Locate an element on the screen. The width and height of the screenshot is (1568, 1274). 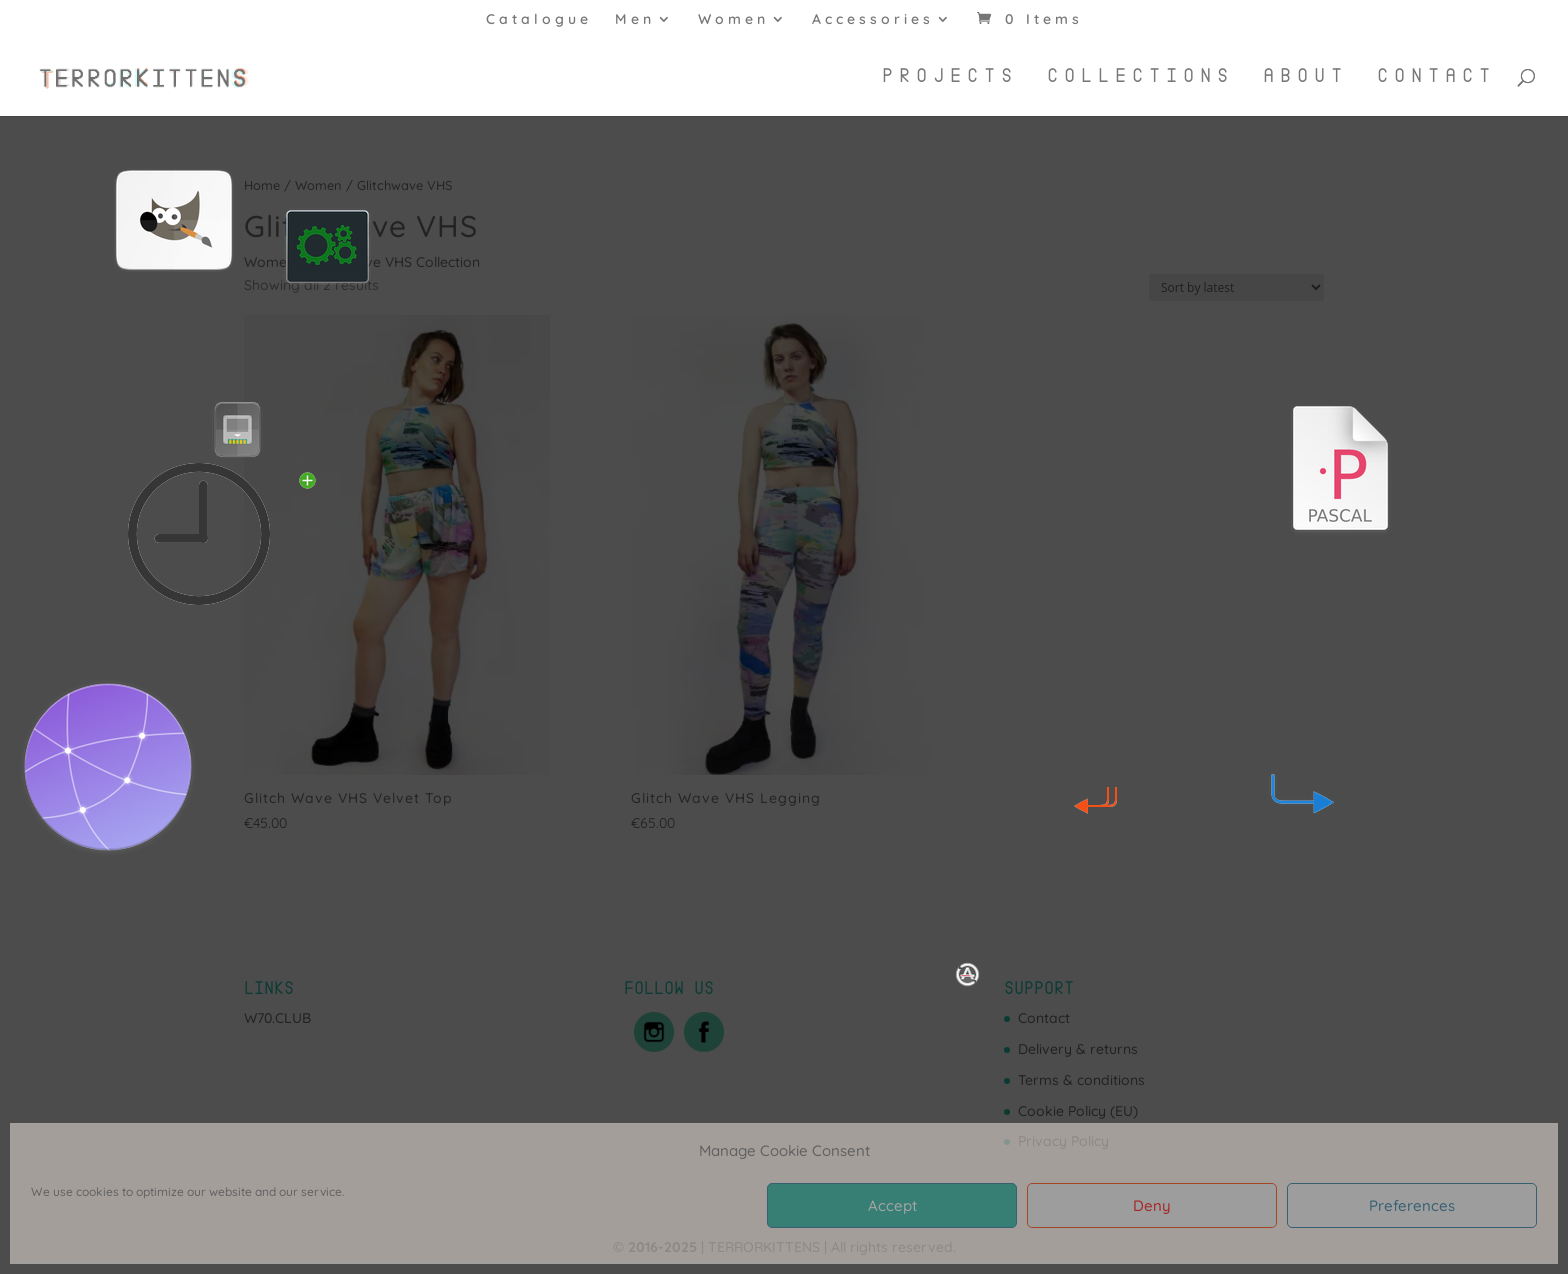
open the software updater application is located at coordinates (967, 974).